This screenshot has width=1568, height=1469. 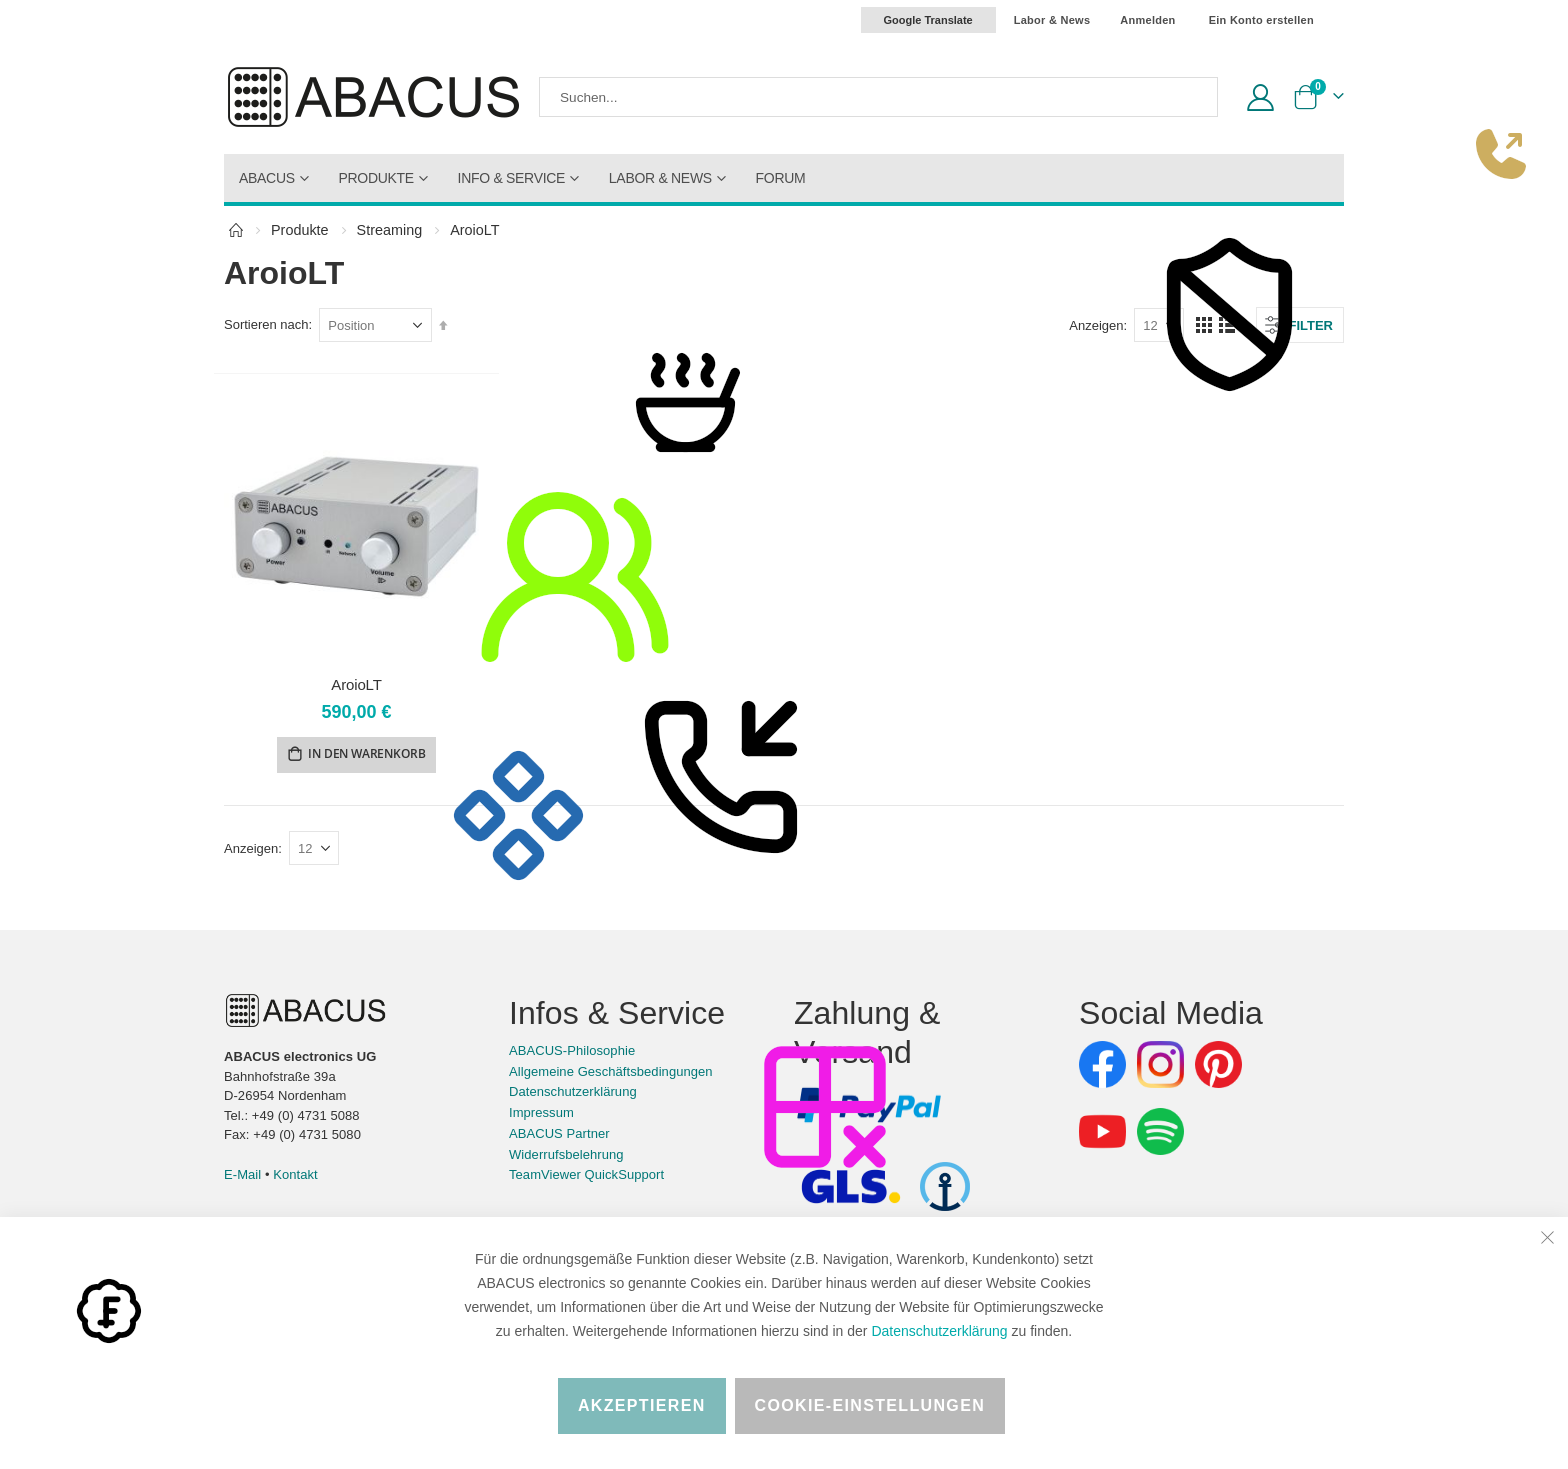 What do you see at coordinates (1502, 153) in the screenshot?
I see `make an outgoing call` at bounding box center [1502, 153].